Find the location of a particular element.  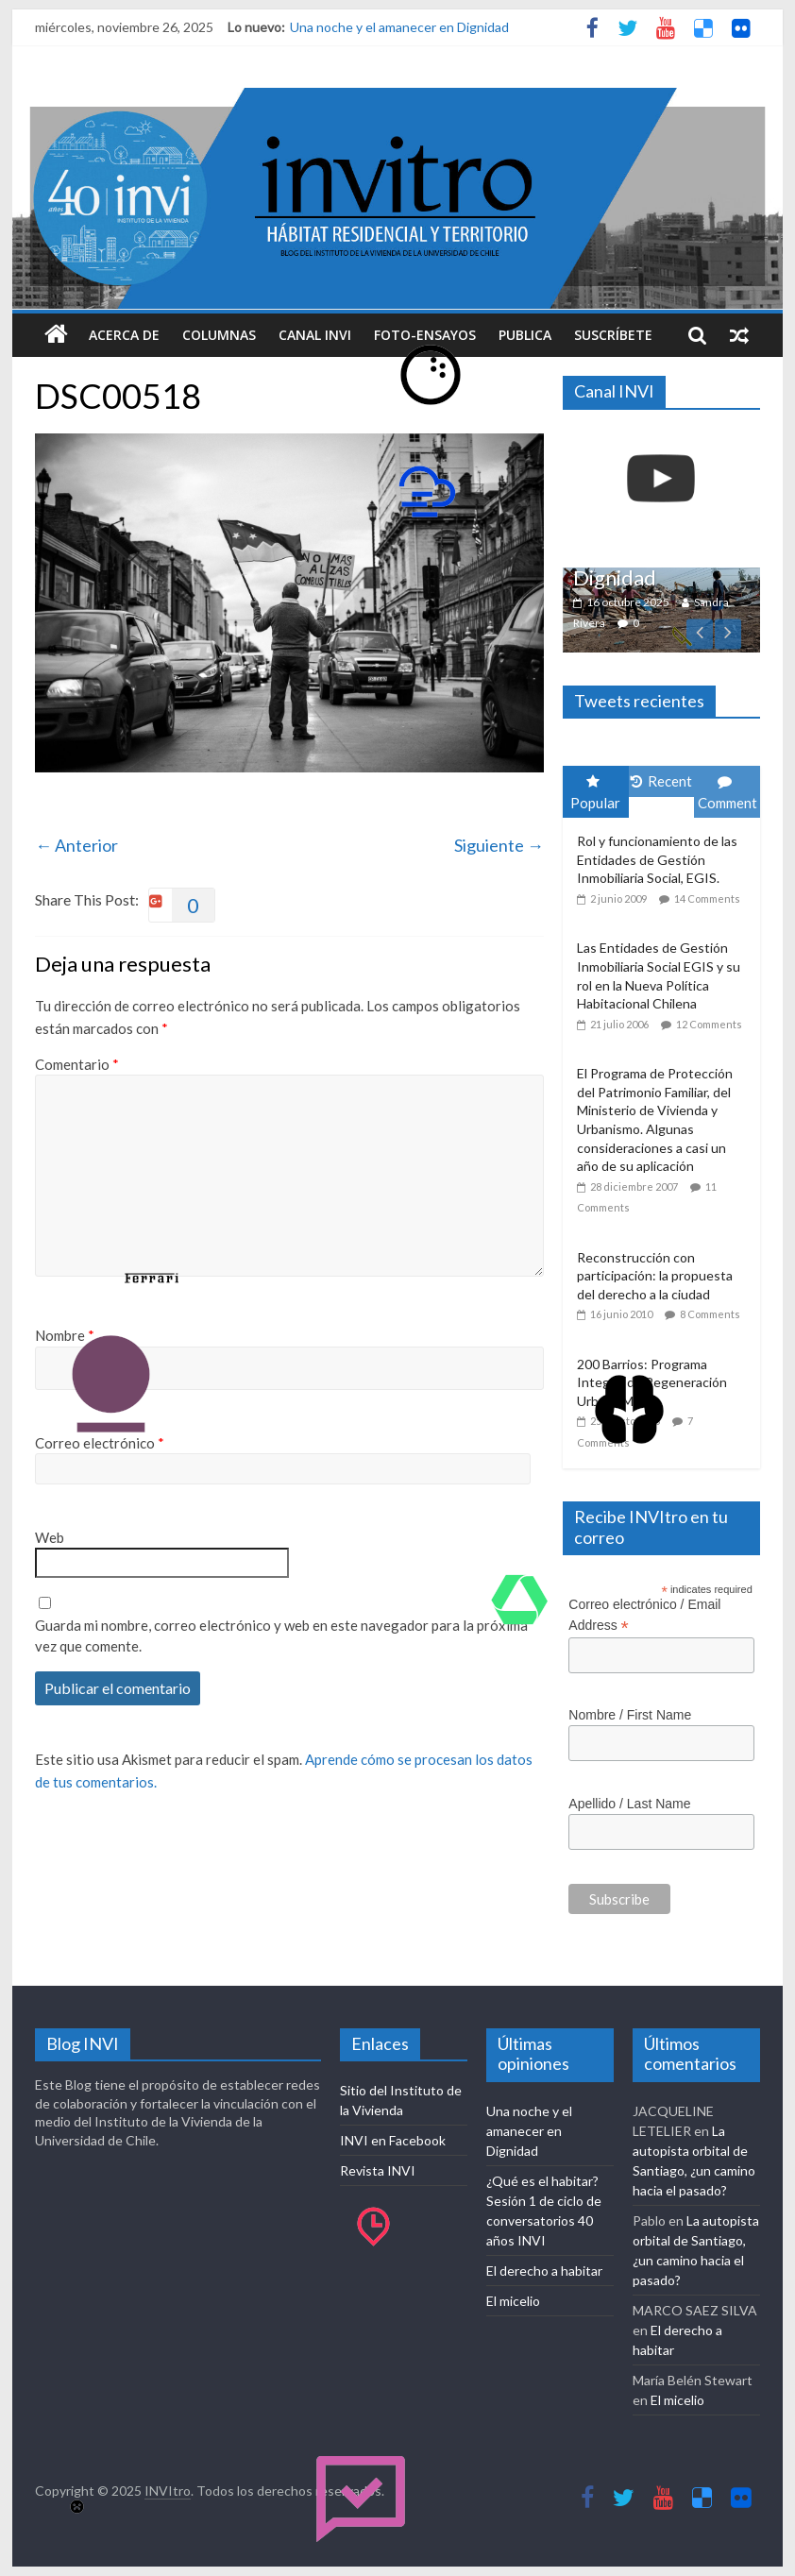

view location history is located at coordinates (373, 2225).